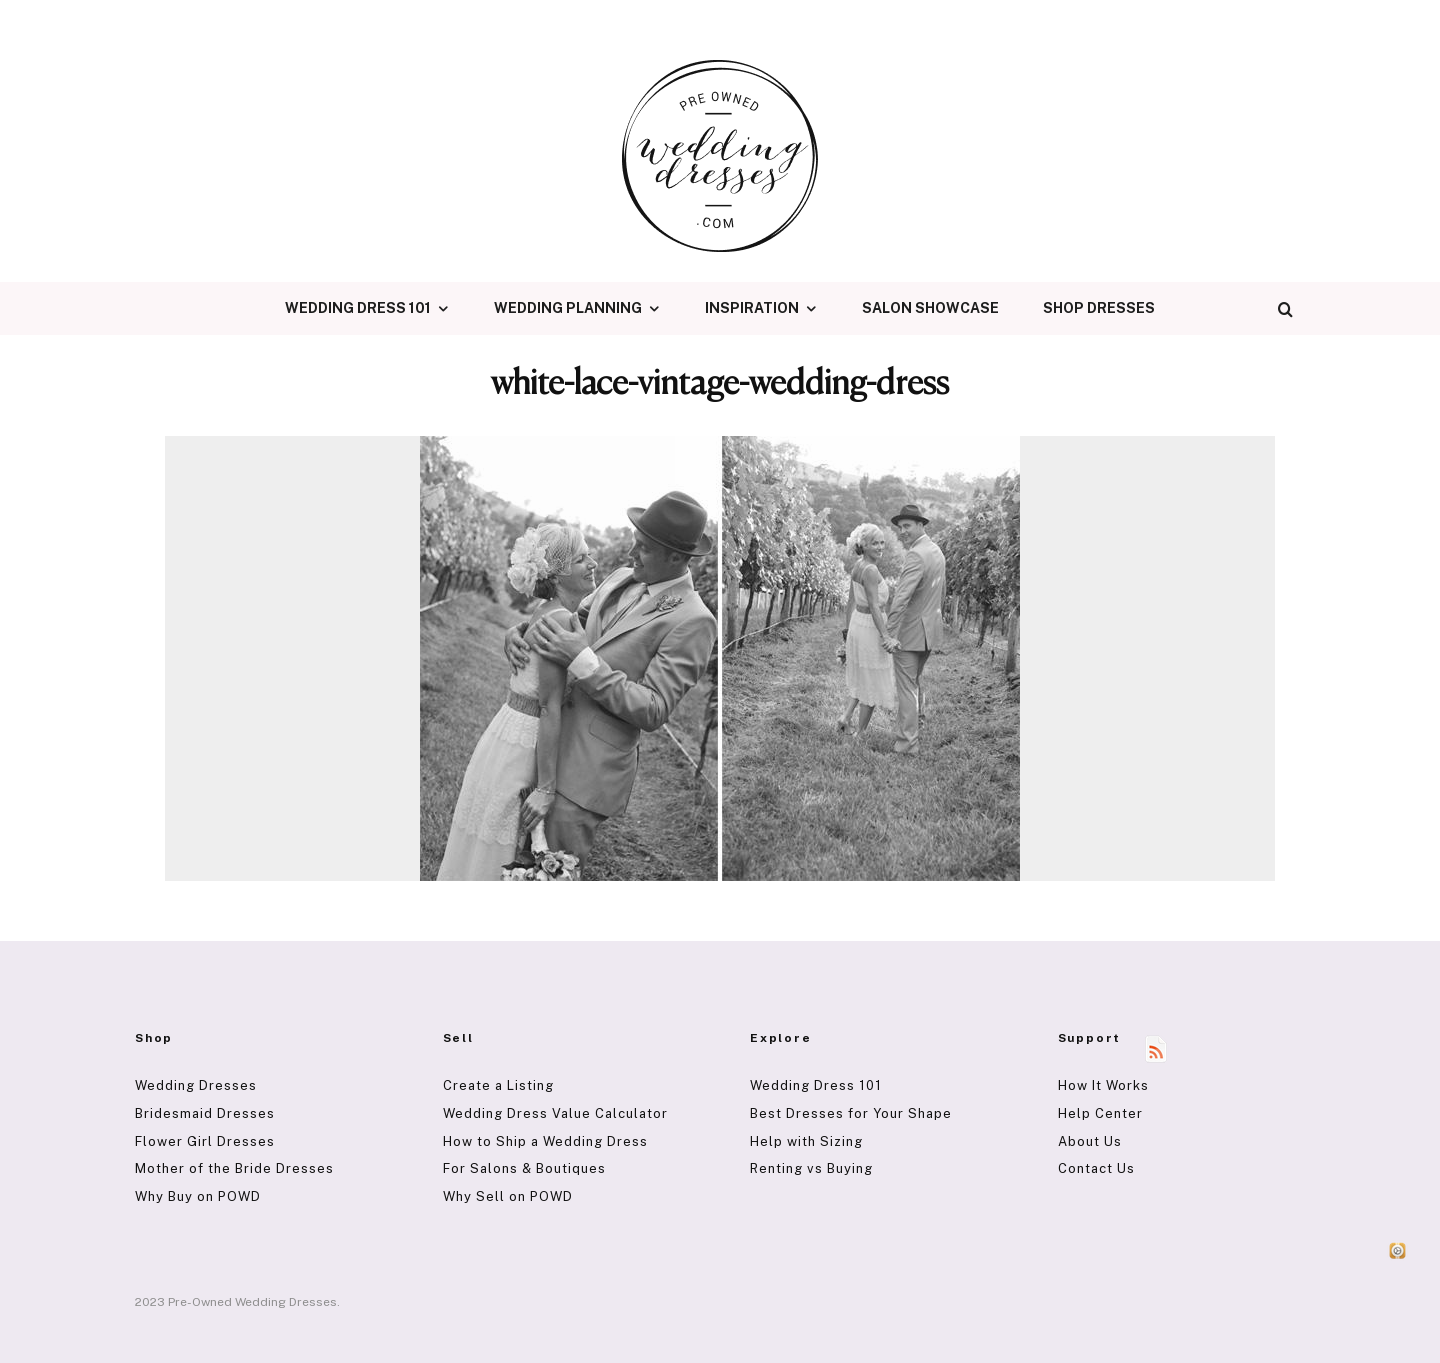 The image size is (1440, 1363). What do you see at coordinates (1156, 1049) in the screenshot?
I see `an RSS feed file or subscription document` at bounding box center [1156, 1049].